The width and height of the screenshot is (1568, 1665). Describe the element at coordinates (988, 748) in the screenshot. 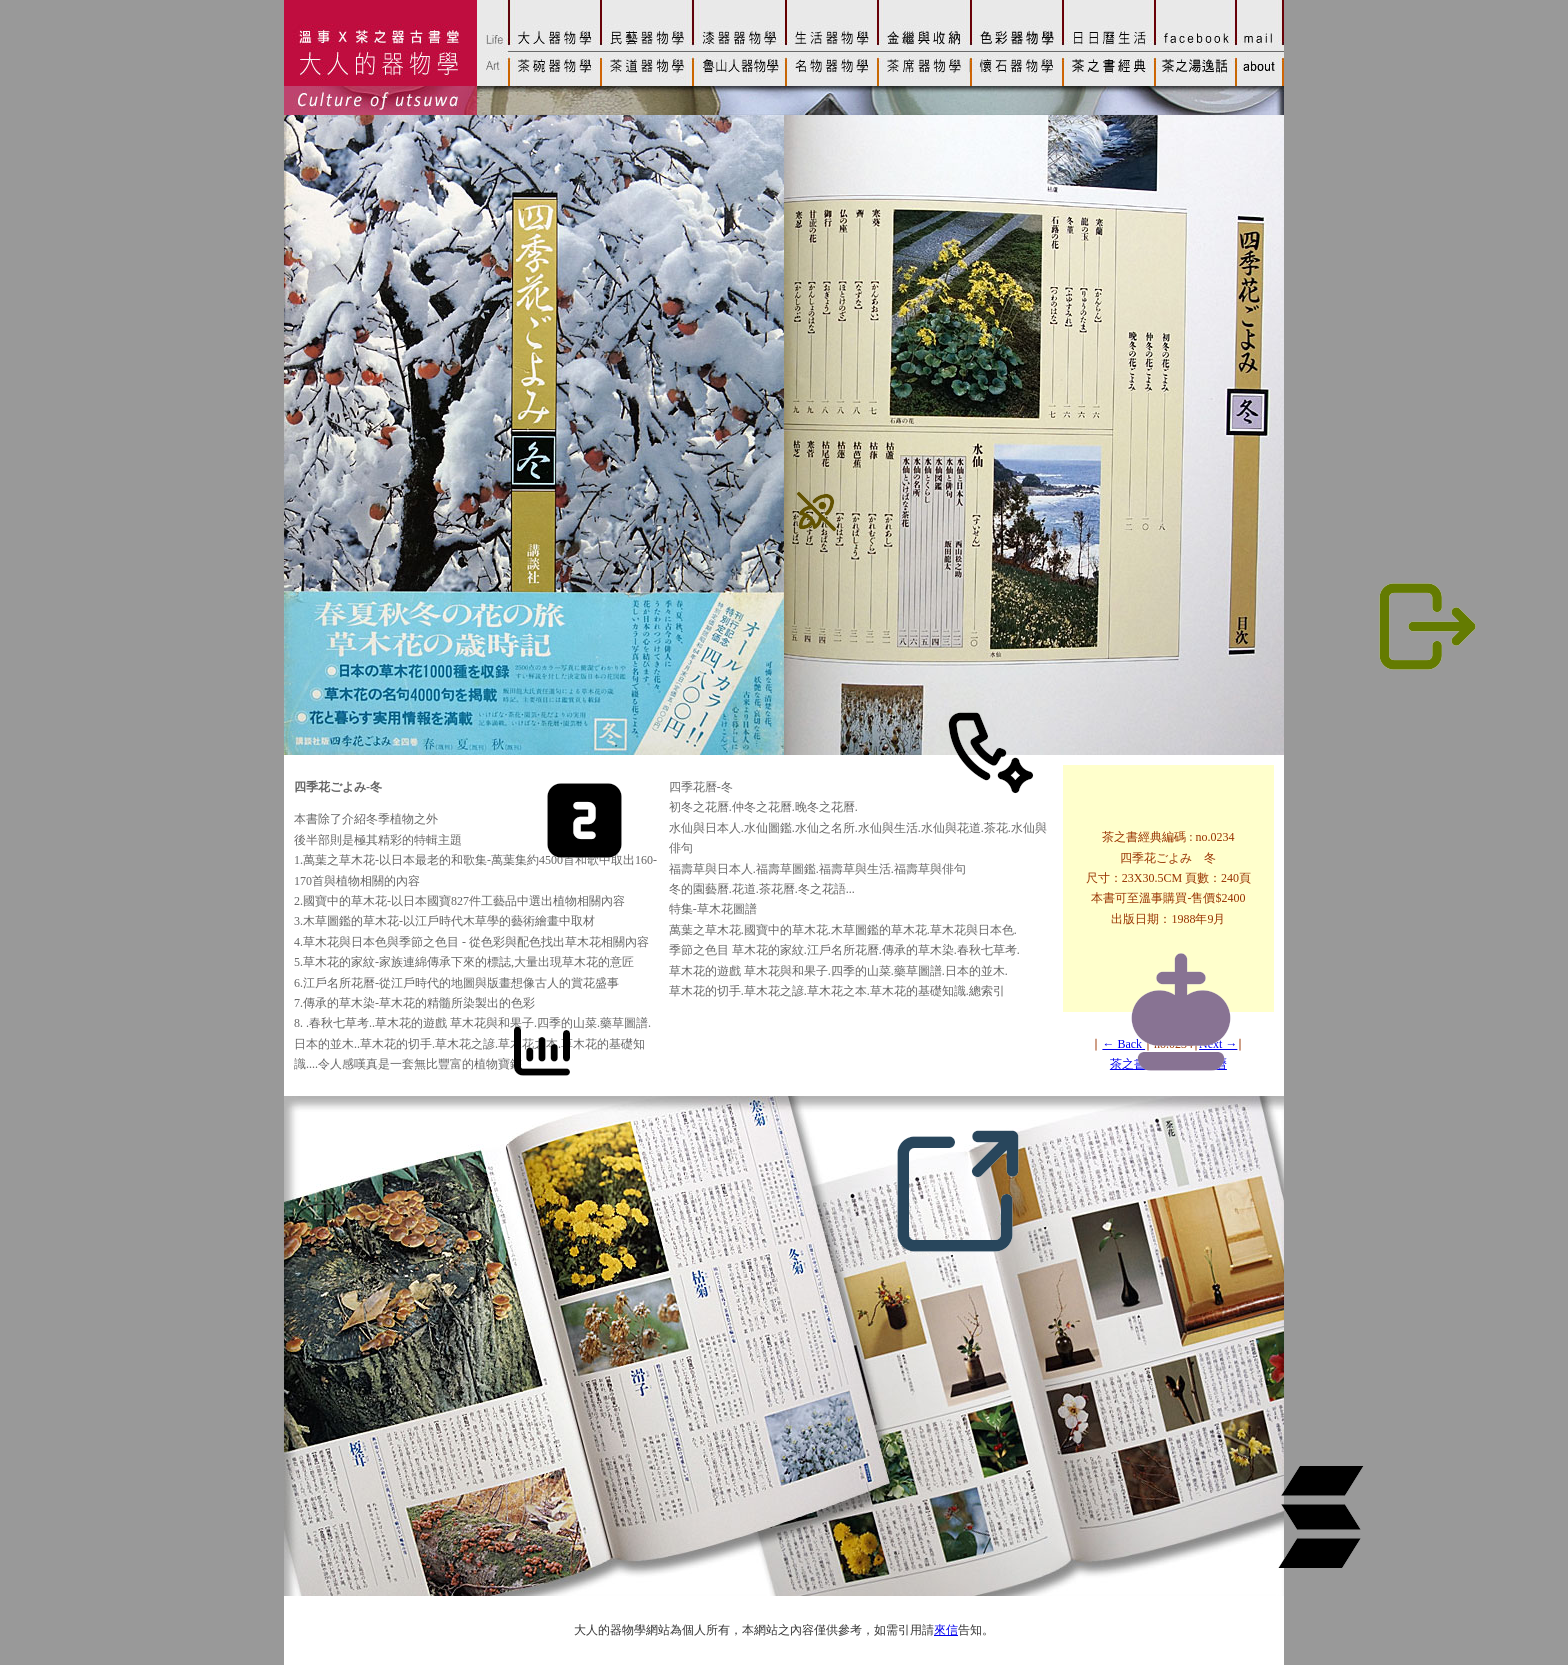

I see `AI-powered calling or smart call features` at that location.